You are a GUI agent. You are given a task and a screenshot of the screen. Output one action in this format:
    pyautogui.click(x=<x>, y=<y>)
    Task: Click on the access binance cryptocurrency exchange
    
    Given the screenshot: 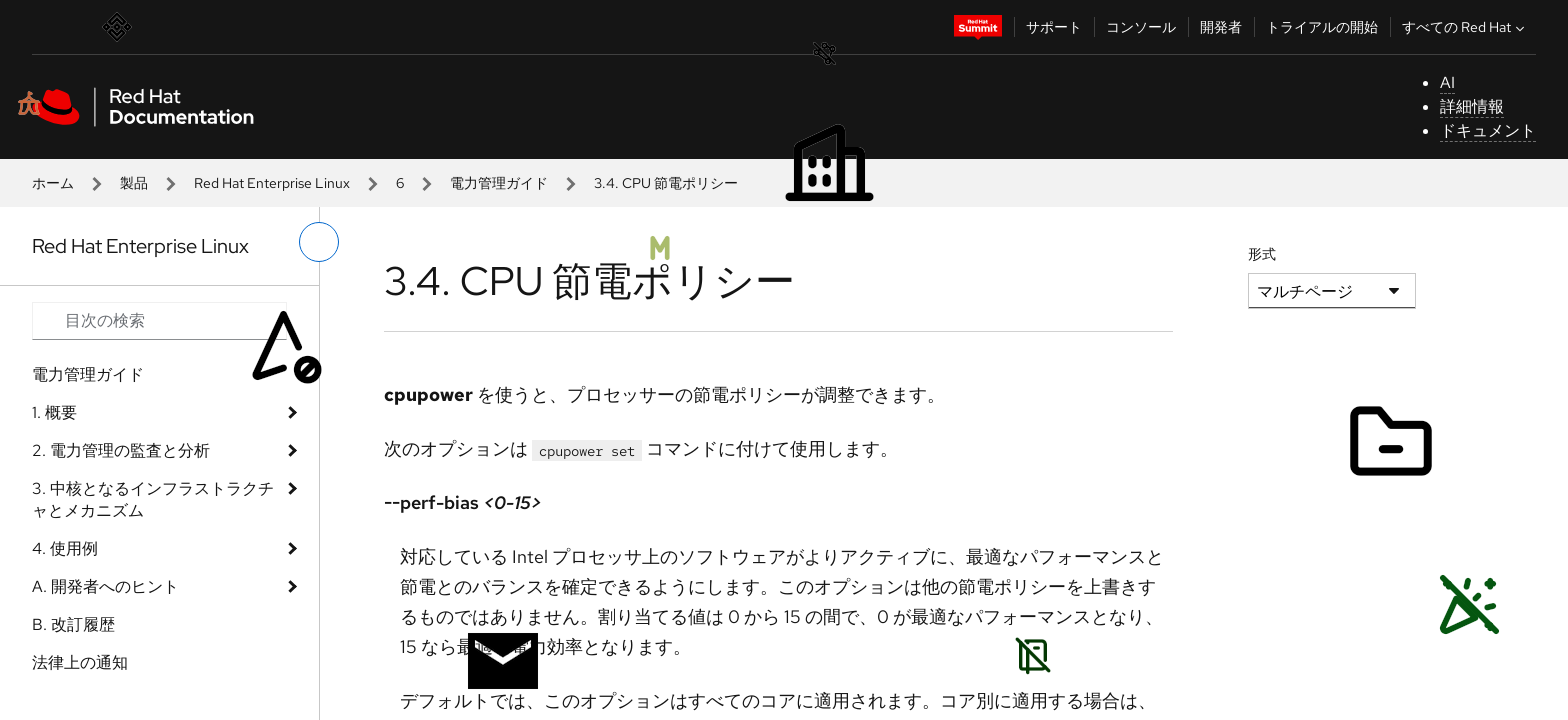 What is the action you would take?
    pyautogui.click(x=117, y=27)
    